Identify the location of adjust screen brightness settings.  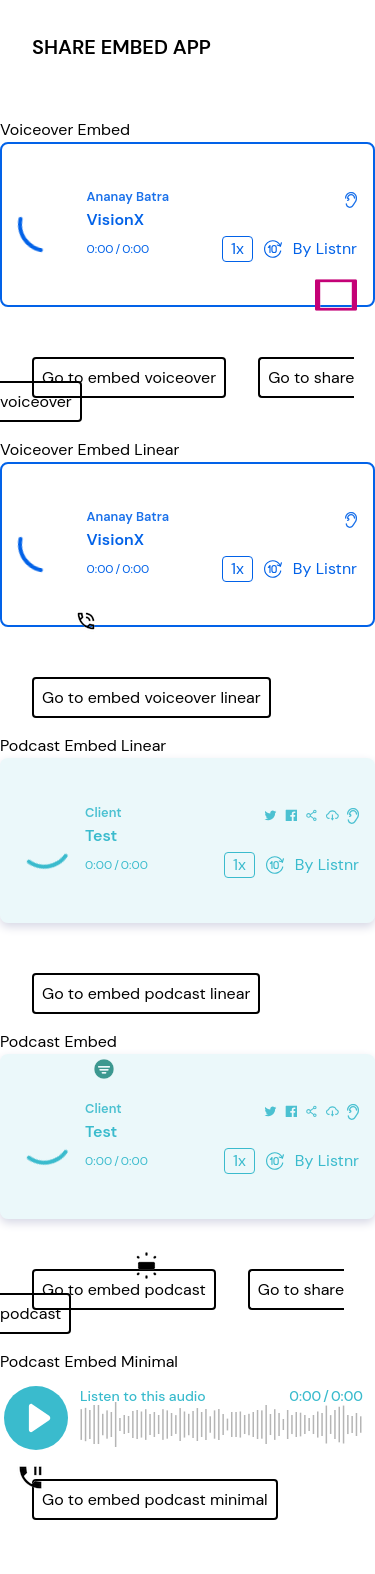
(146, 1265).